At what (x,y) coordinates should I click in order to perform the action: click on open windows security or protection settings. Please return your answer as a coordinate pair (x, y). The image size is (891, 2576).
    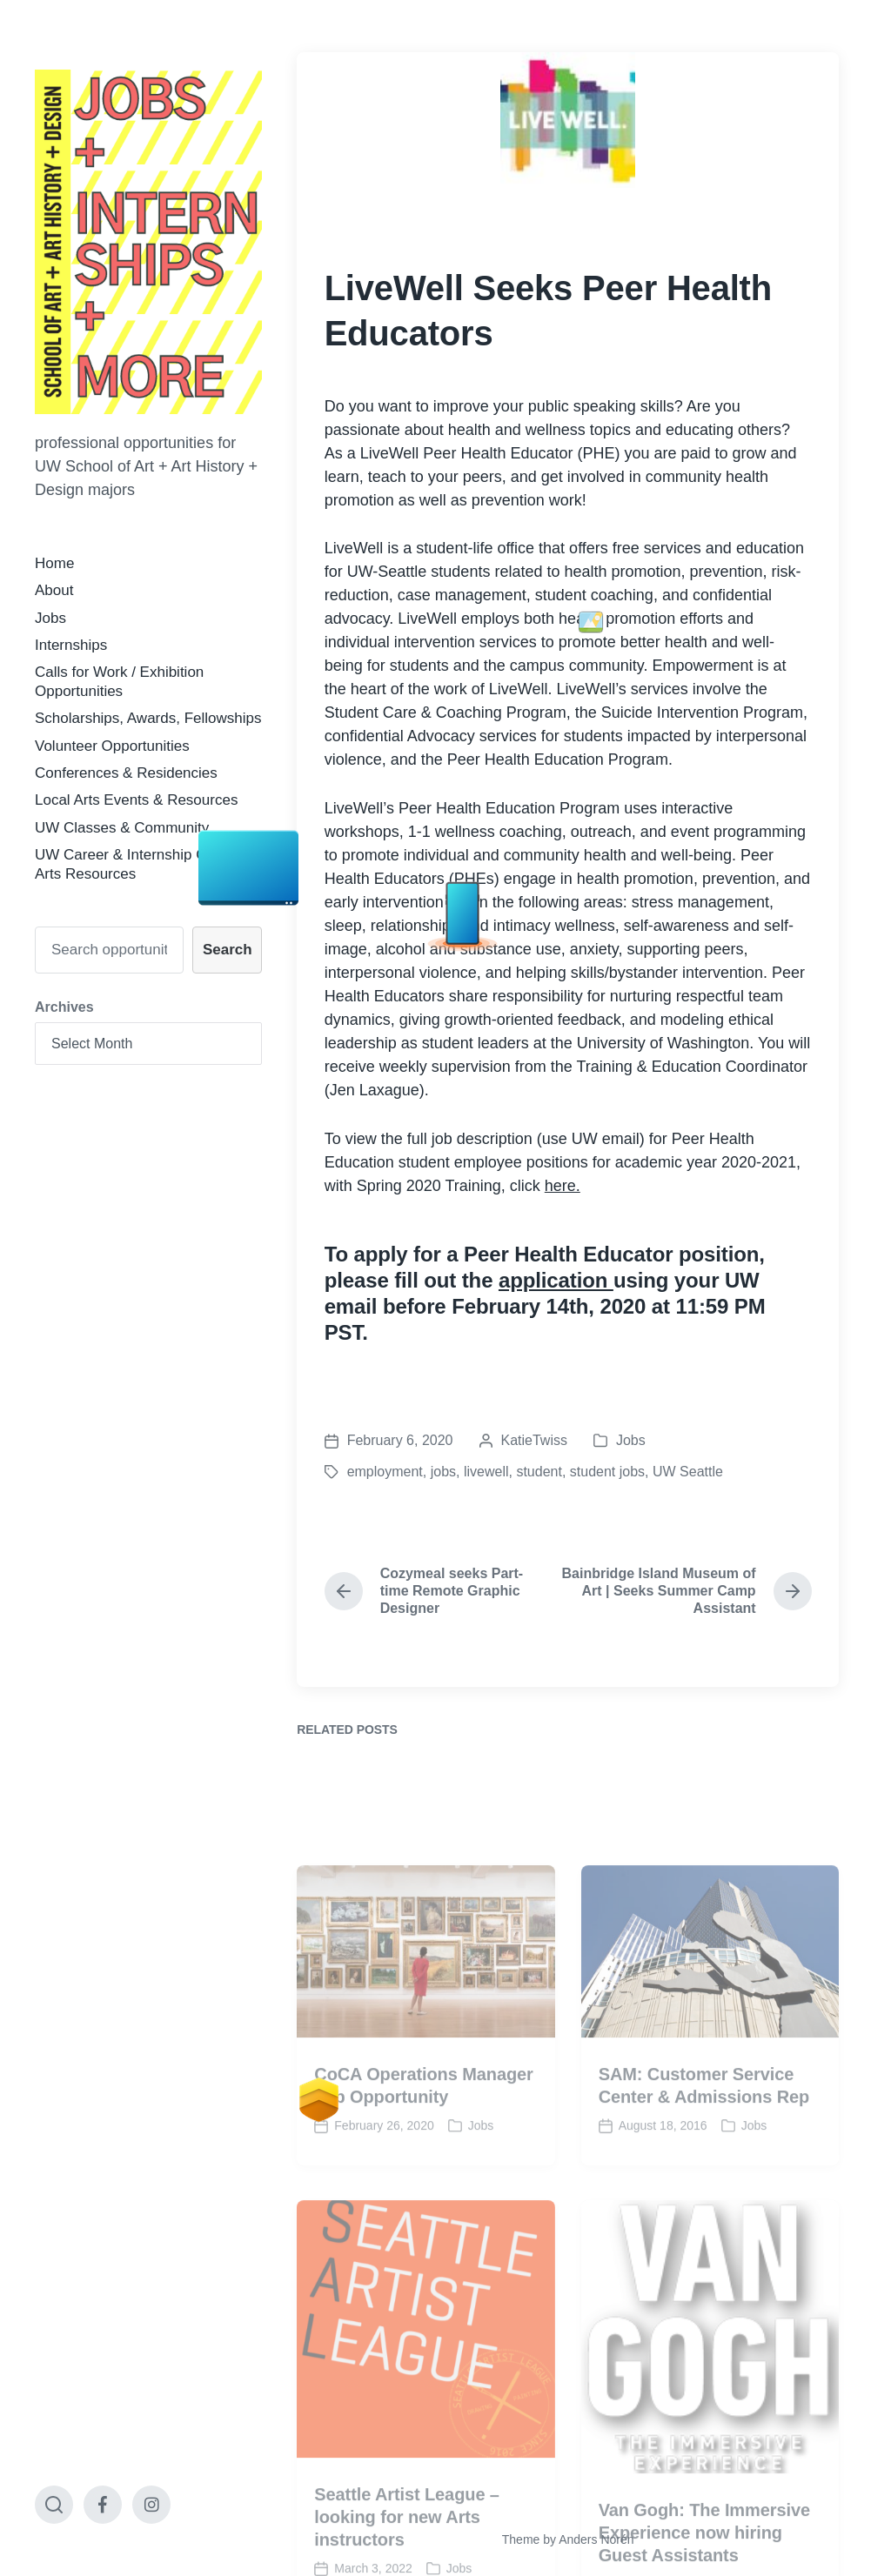
    Looking at the image, I should click on (318, 2099).